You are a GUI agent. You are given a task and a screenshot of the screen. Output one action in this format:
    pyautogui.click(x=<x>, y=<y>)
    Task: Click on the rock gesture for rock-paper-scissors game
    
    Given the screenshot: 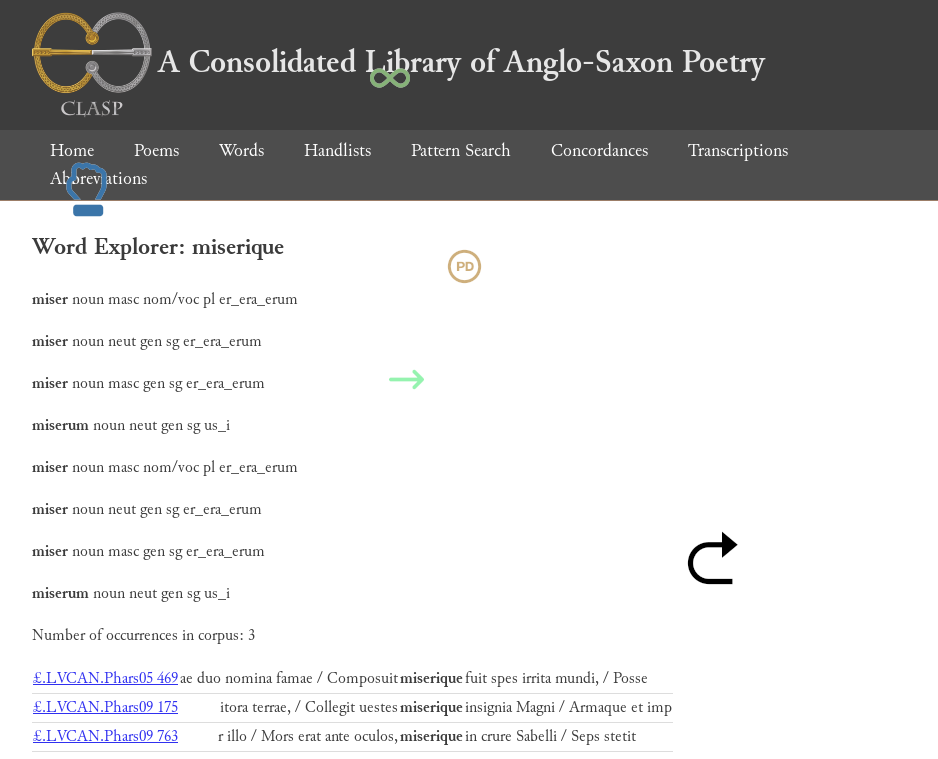 What is the action you would take?
    pyautogui.click(x=86, y=189)
    